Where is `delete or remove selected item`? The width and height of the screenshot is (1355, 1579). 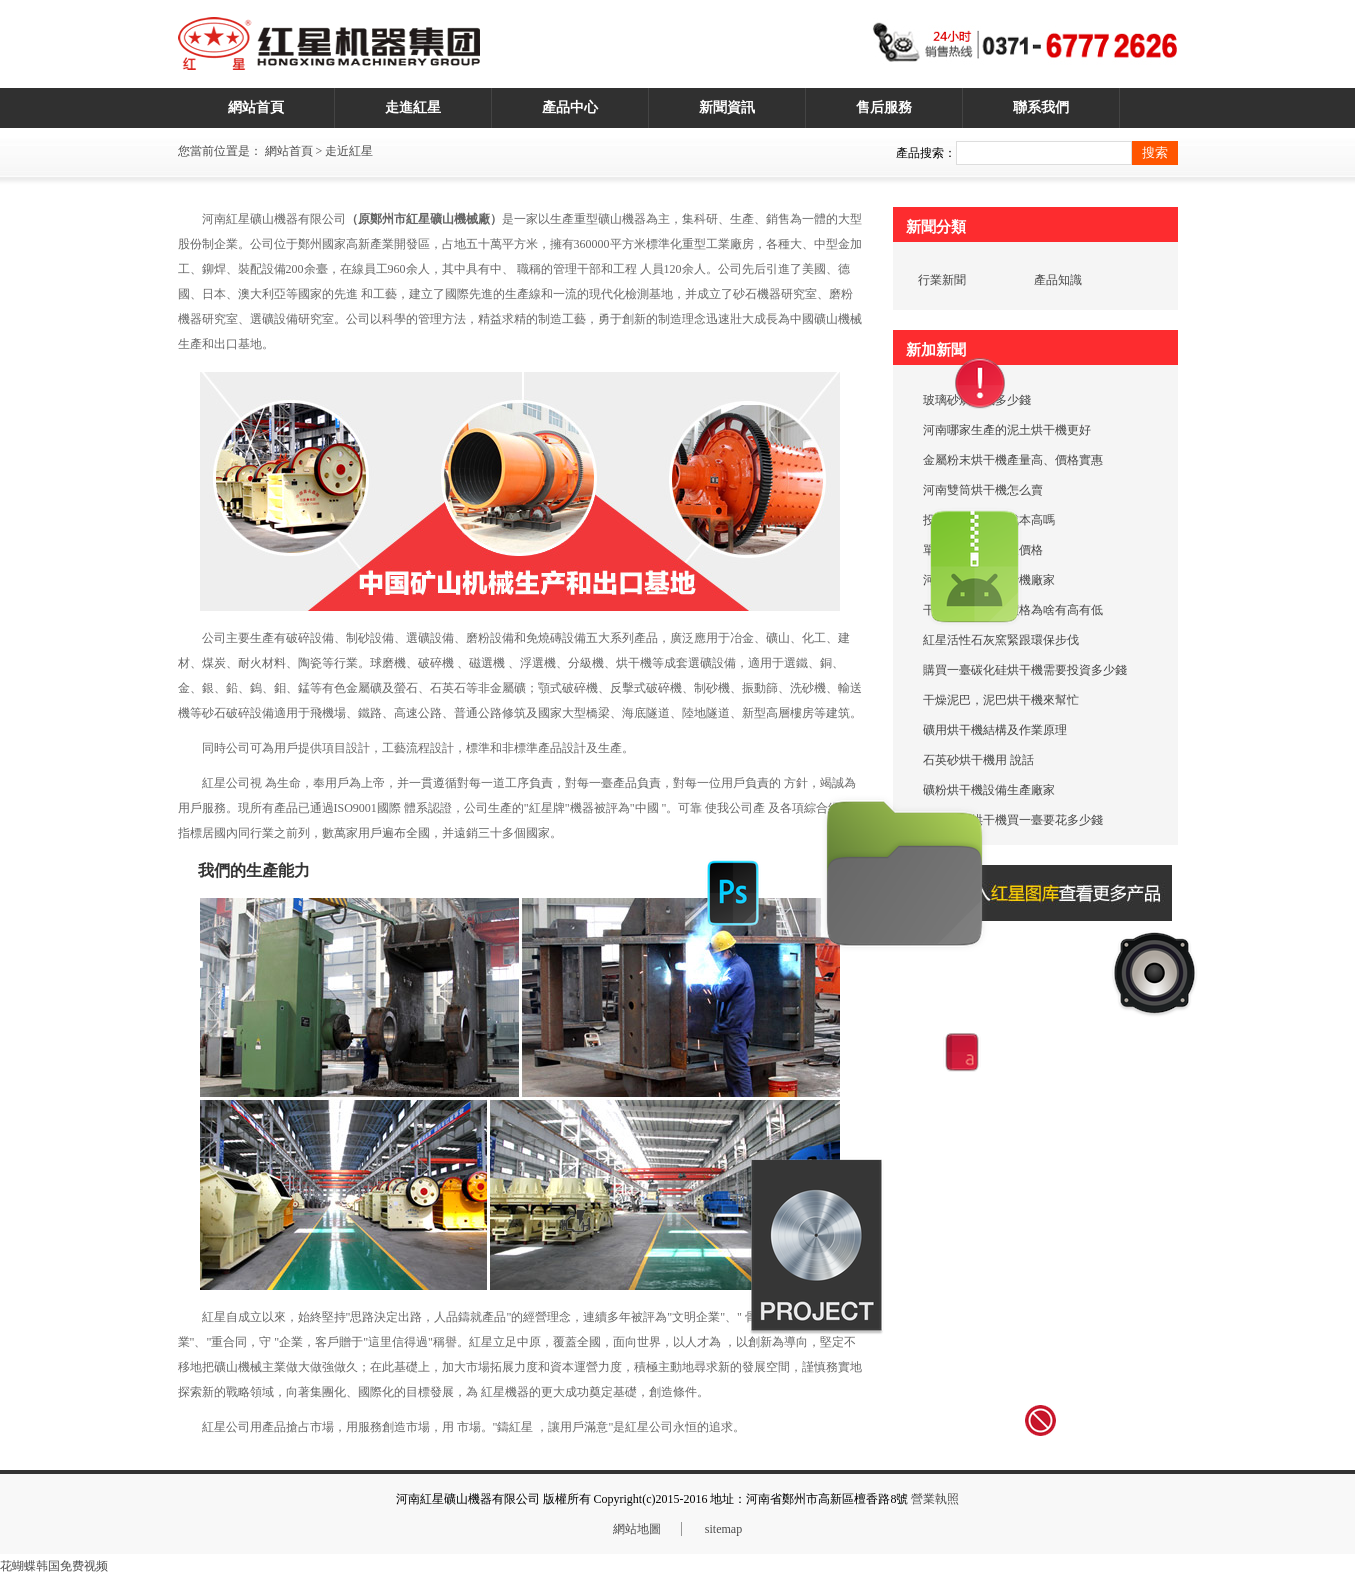
delete or remove selected item is located at coordinates (1040, 1420).